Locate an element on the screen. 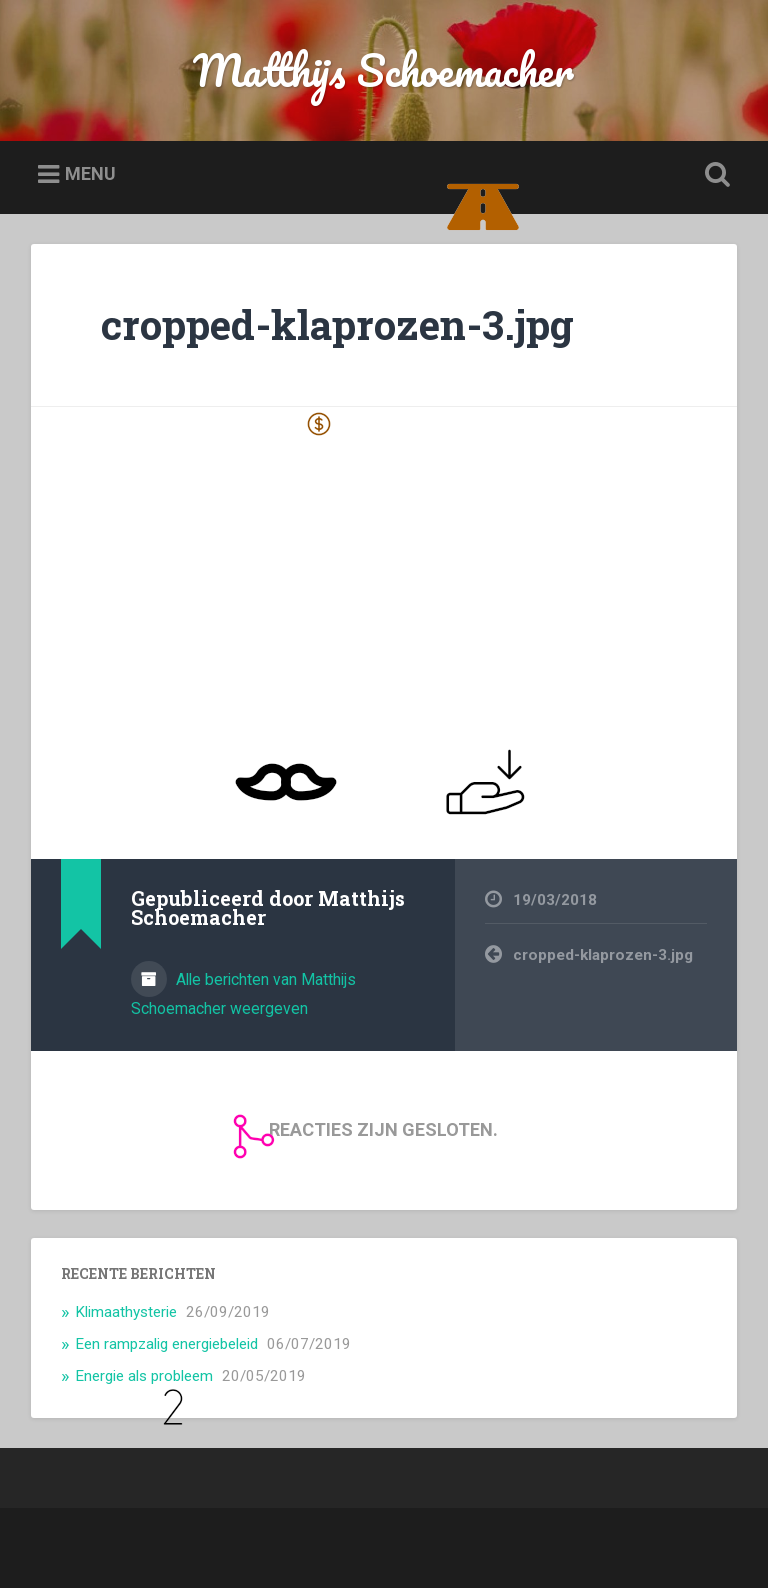 This screenshot has height=1588, width=768. view directions or navigation is located at coordinates (483, 207).